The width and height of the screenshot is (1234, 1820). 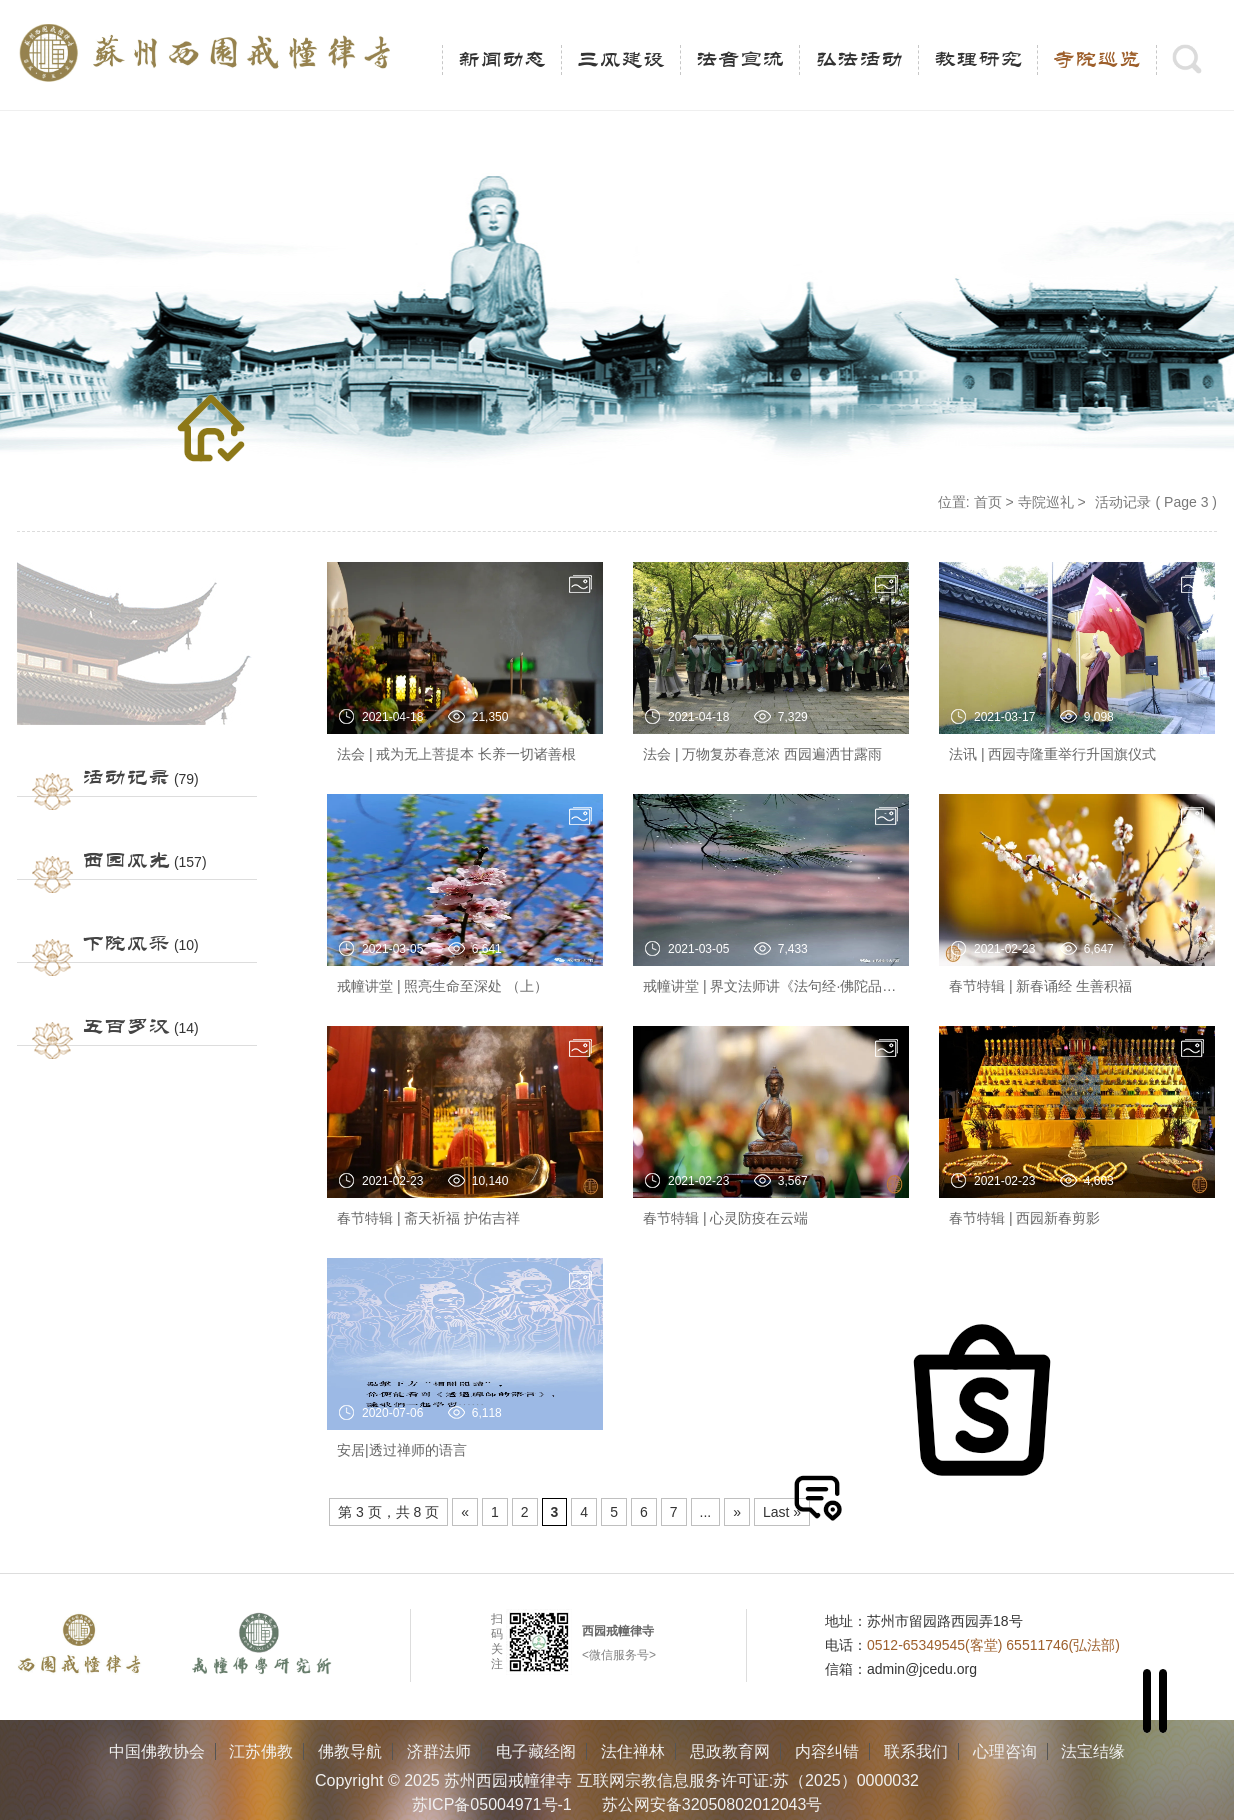 What do you see at coordinates (1155, 1701) in the screenshot?
I see `indicates a count of two items` at bounding box center [1155, 1701].